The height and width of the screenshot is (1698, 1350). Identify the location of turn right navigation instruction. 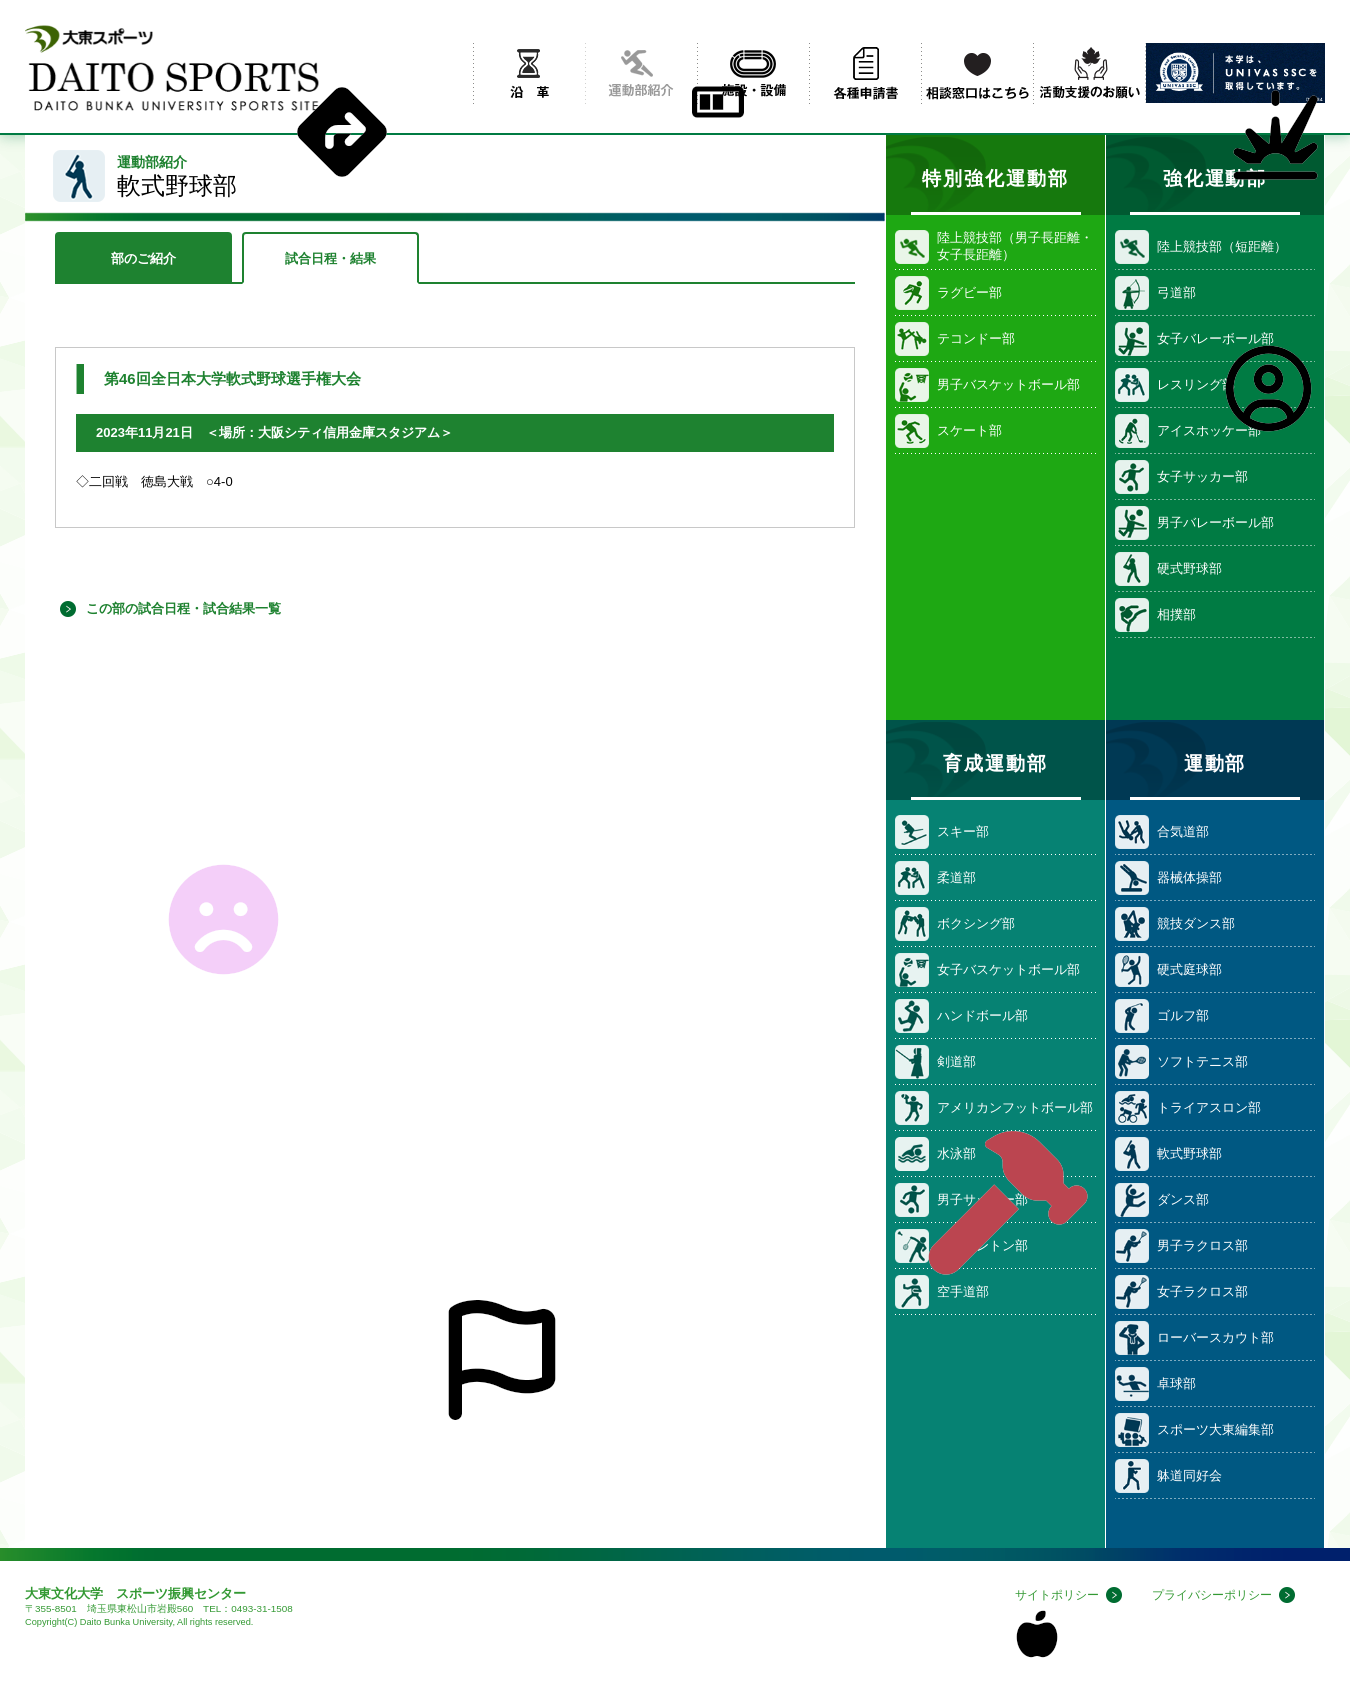
(342, 132).